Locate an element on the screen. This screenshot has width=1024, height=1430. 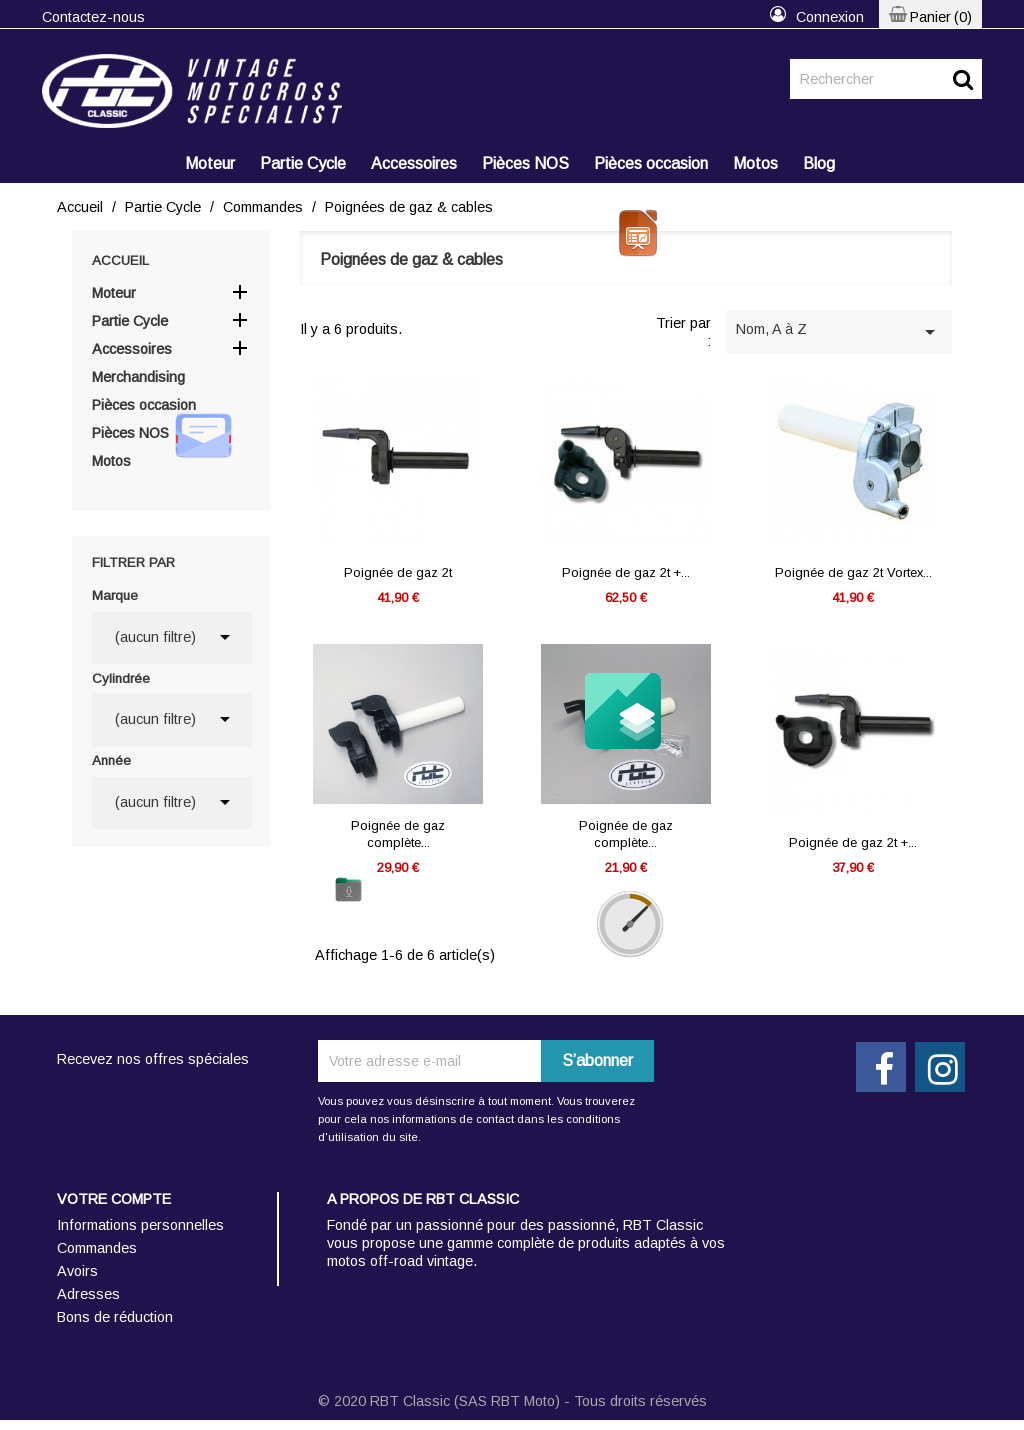
open your downloads folder is located at coordinates (348, 889).